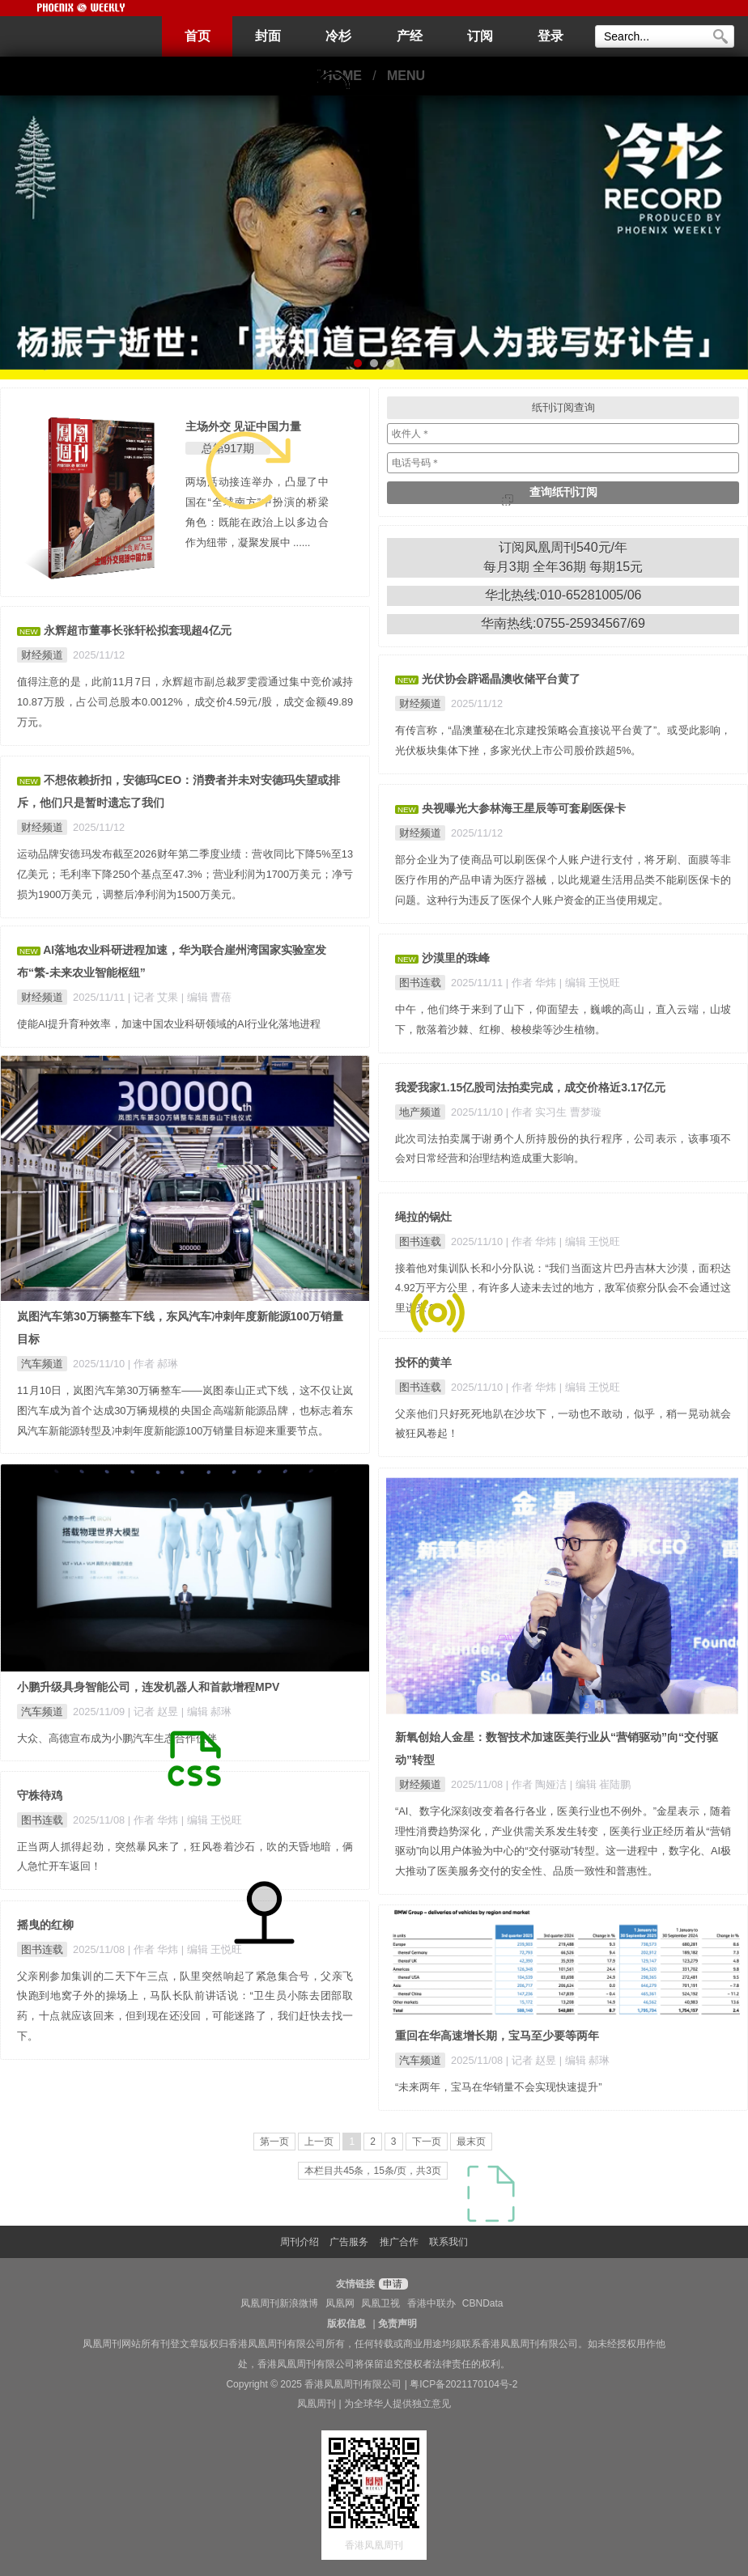 The width and height of the screenshot is (748, 2576). I want to click on view or open a CSS stylesheet file, so click(195, 1760).